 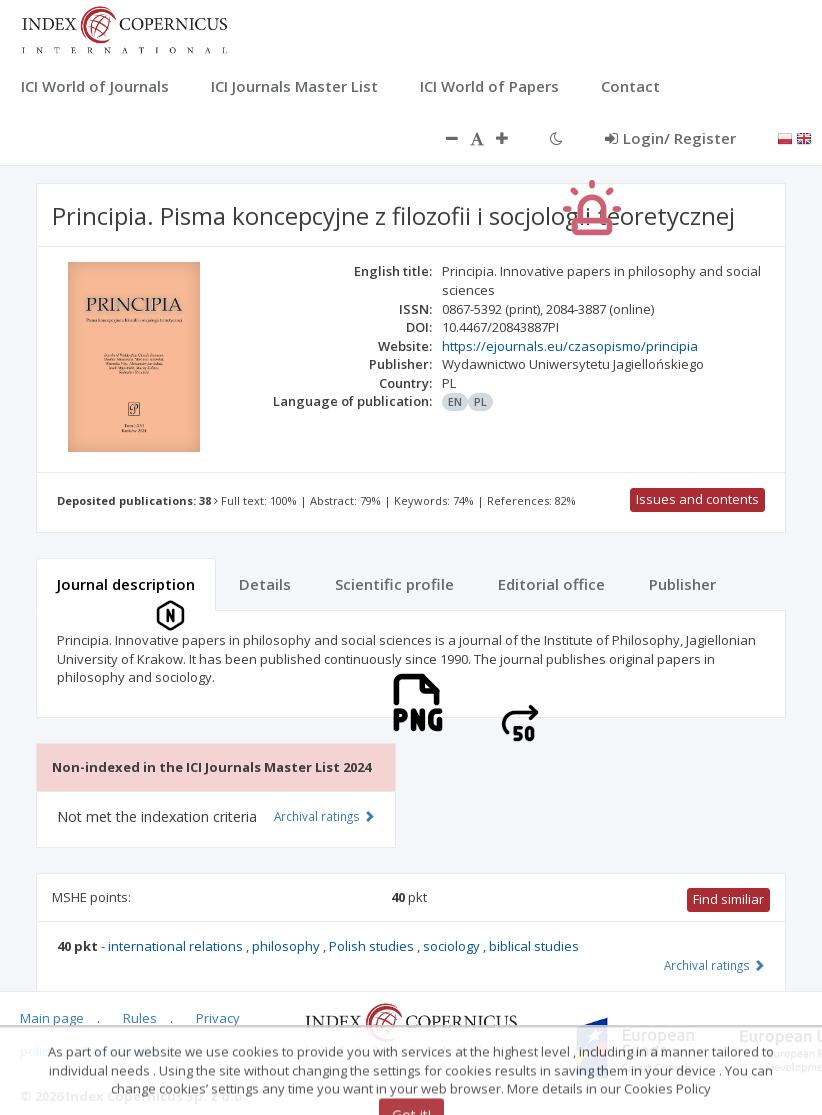 What do you see at coordinates (521, 724) in the screenshot?
I see `skip forward 50 seconds` at bounding box center [521, 724].